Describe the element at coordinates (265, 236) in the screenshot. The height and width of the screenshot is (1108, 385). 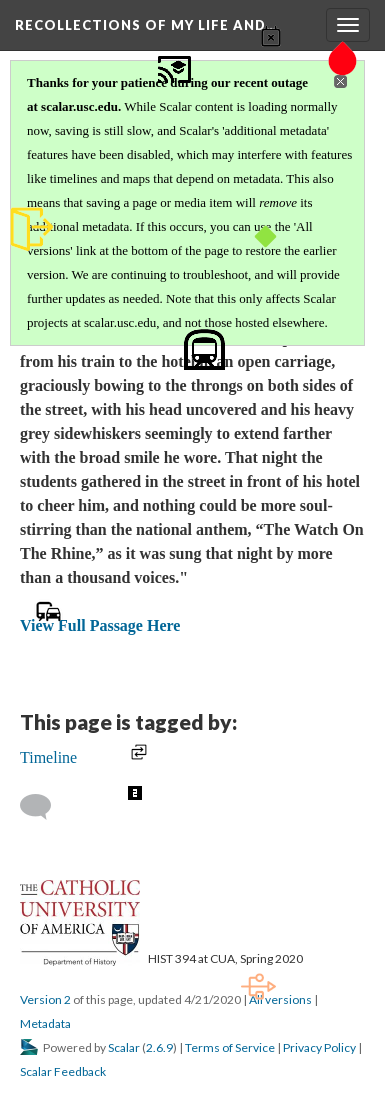
I see `indicates premium or luxury status` at that location.